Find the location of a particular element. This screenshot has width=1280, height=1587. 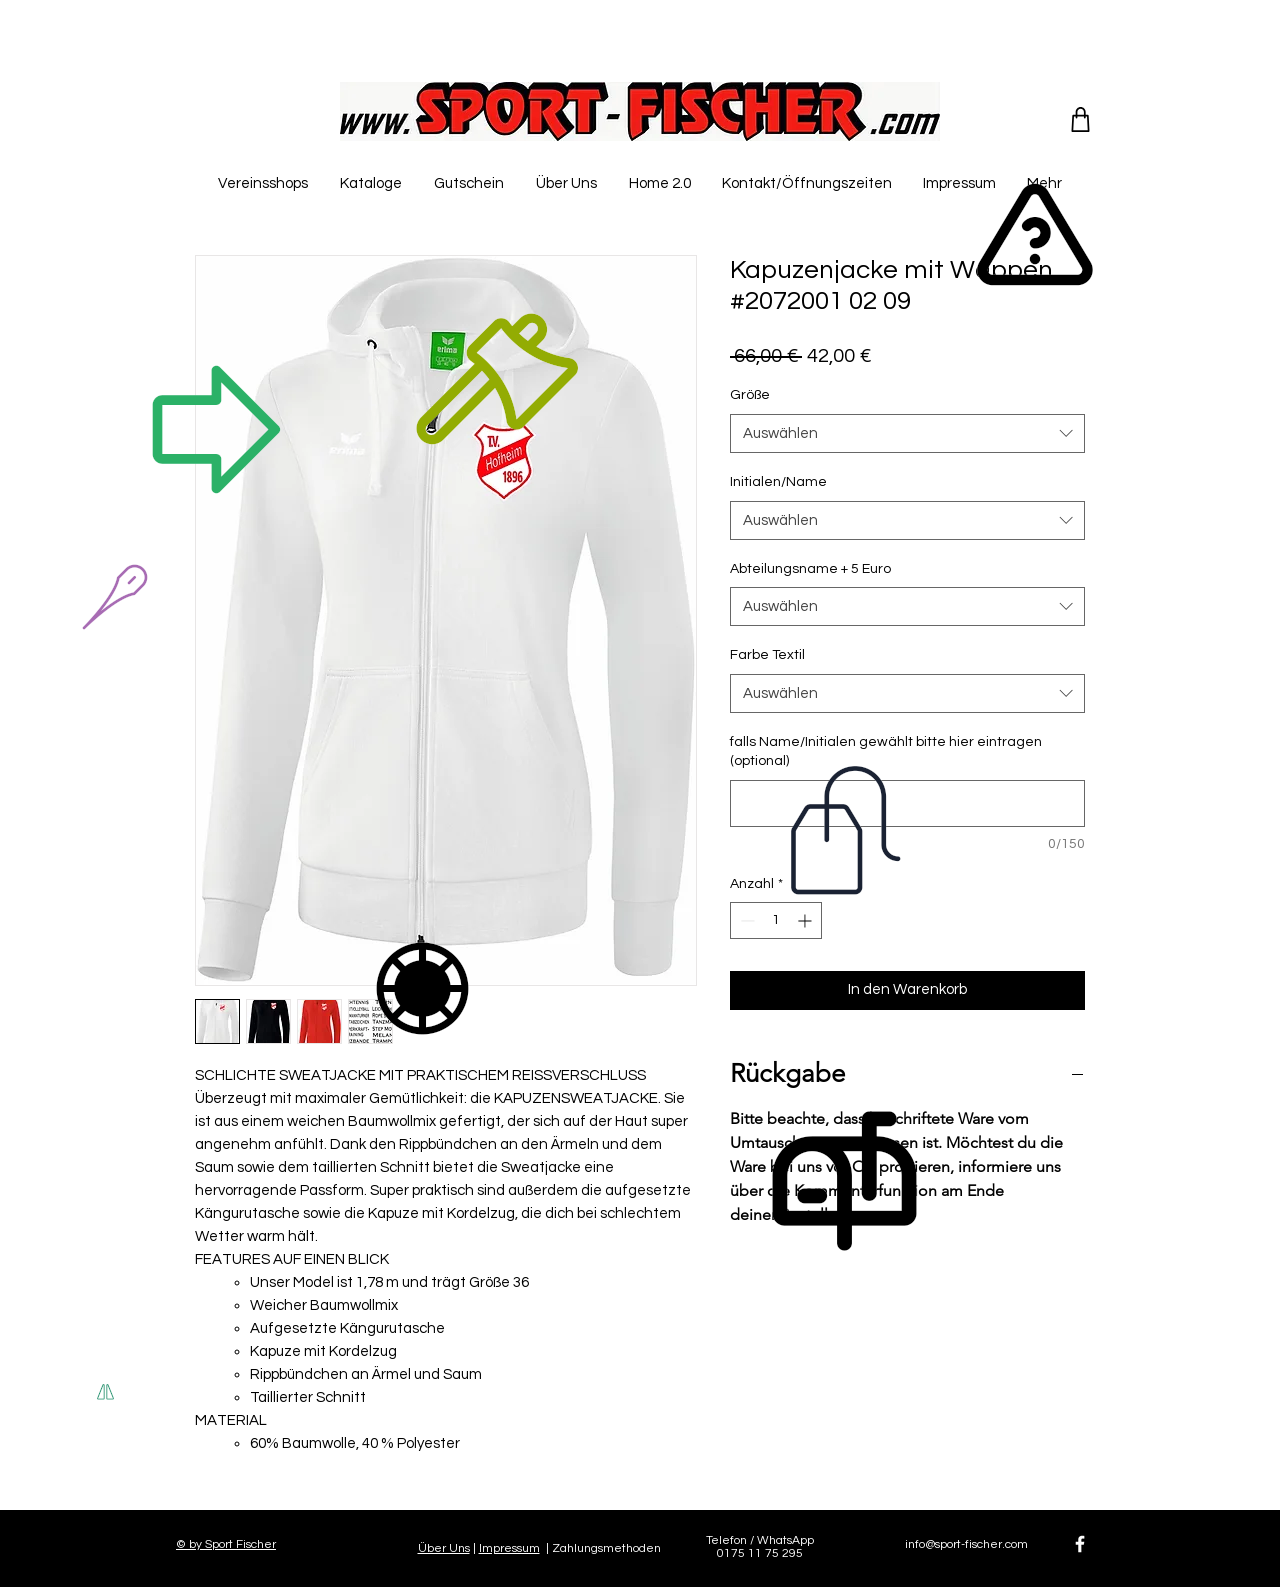

browse tea or hot beverage options is located at coordinates (841, 835).